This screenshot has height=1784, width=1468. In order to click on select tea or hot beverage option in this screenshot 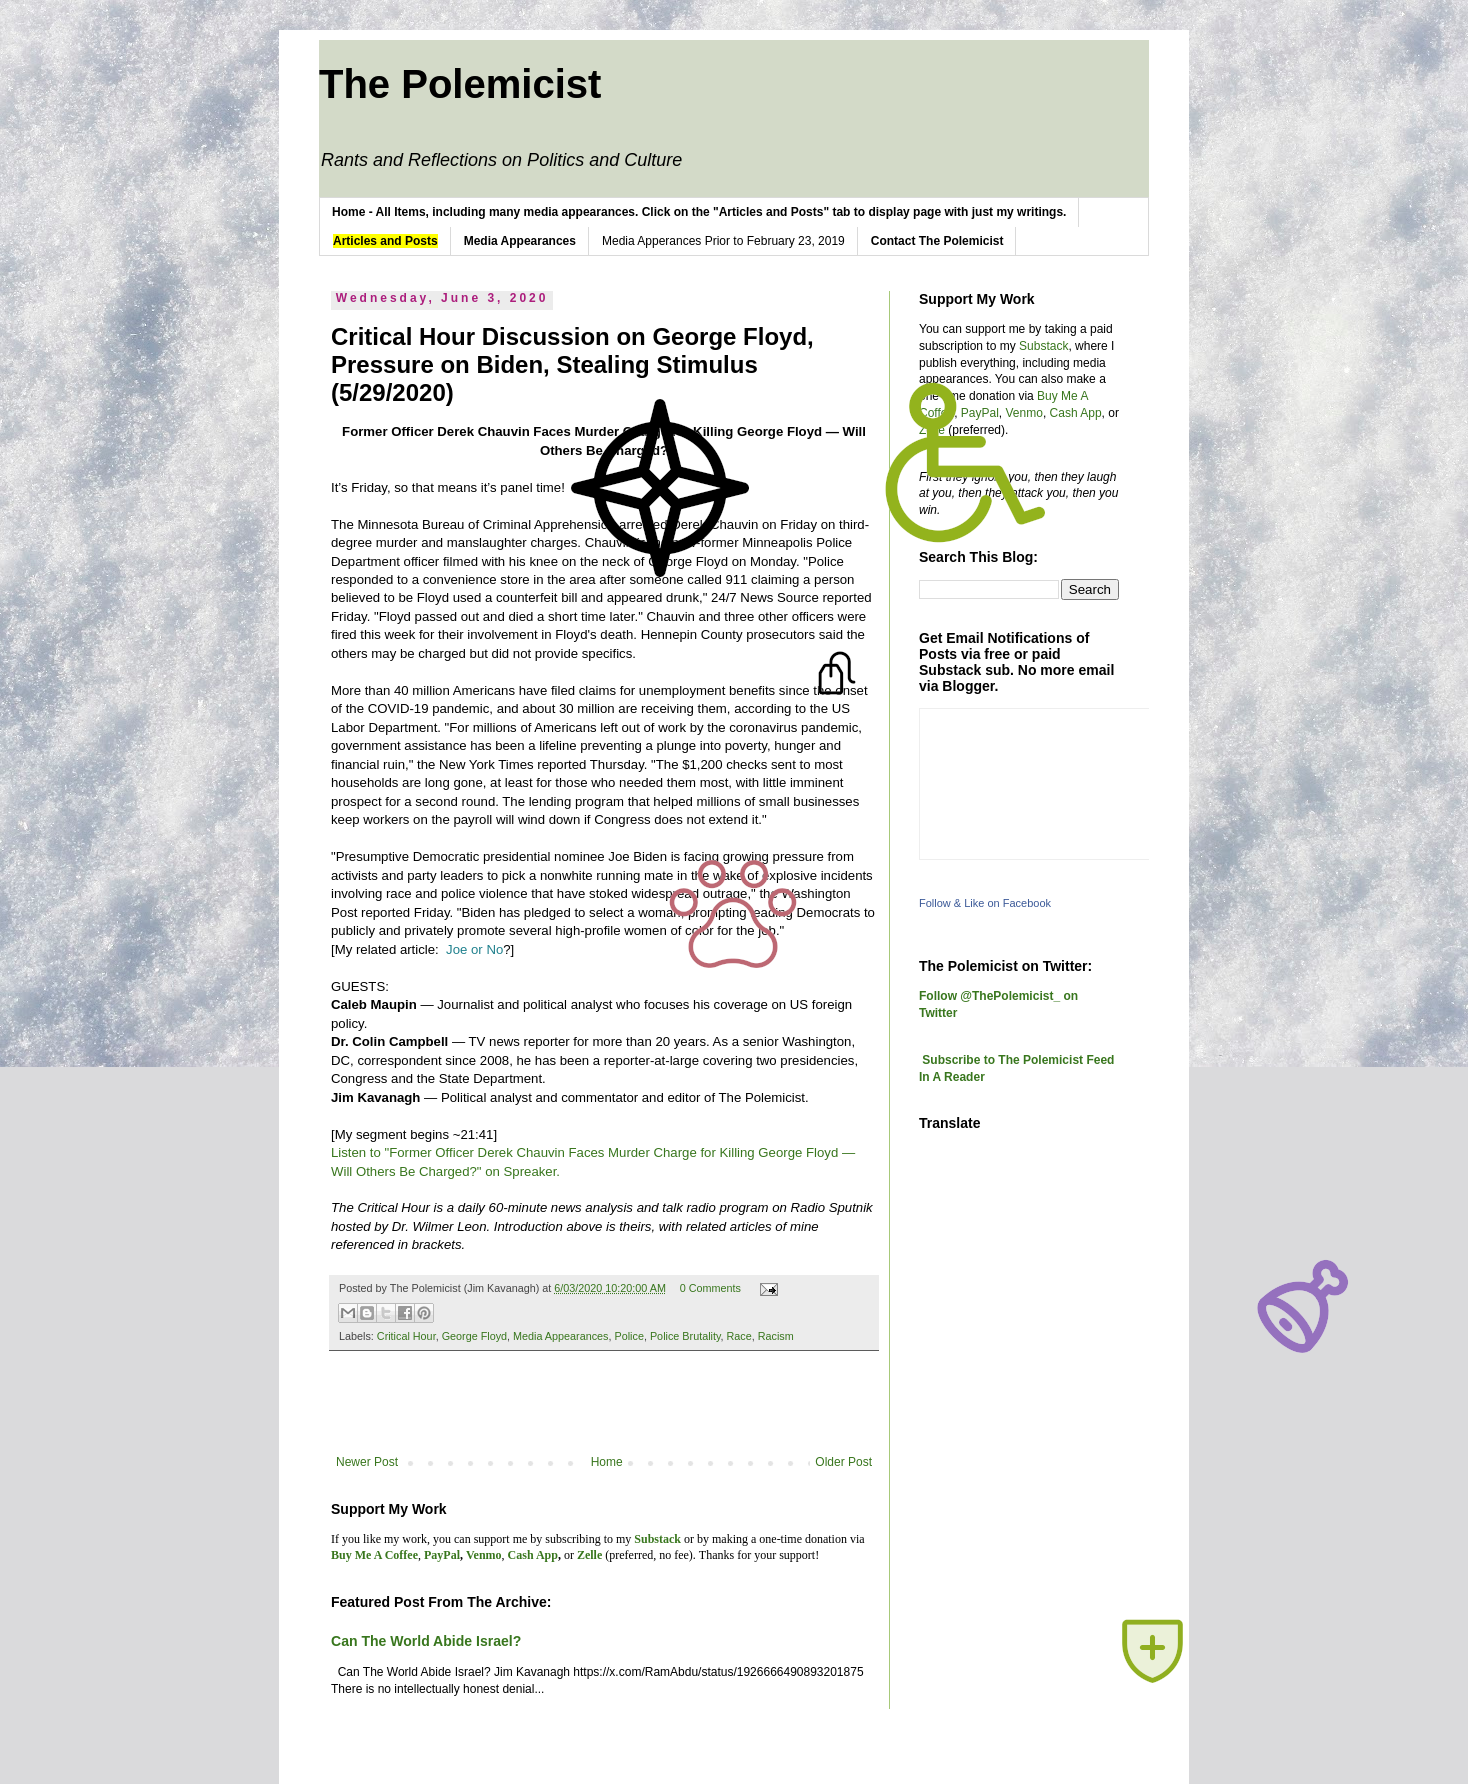, I will do `click(835, 674)`.